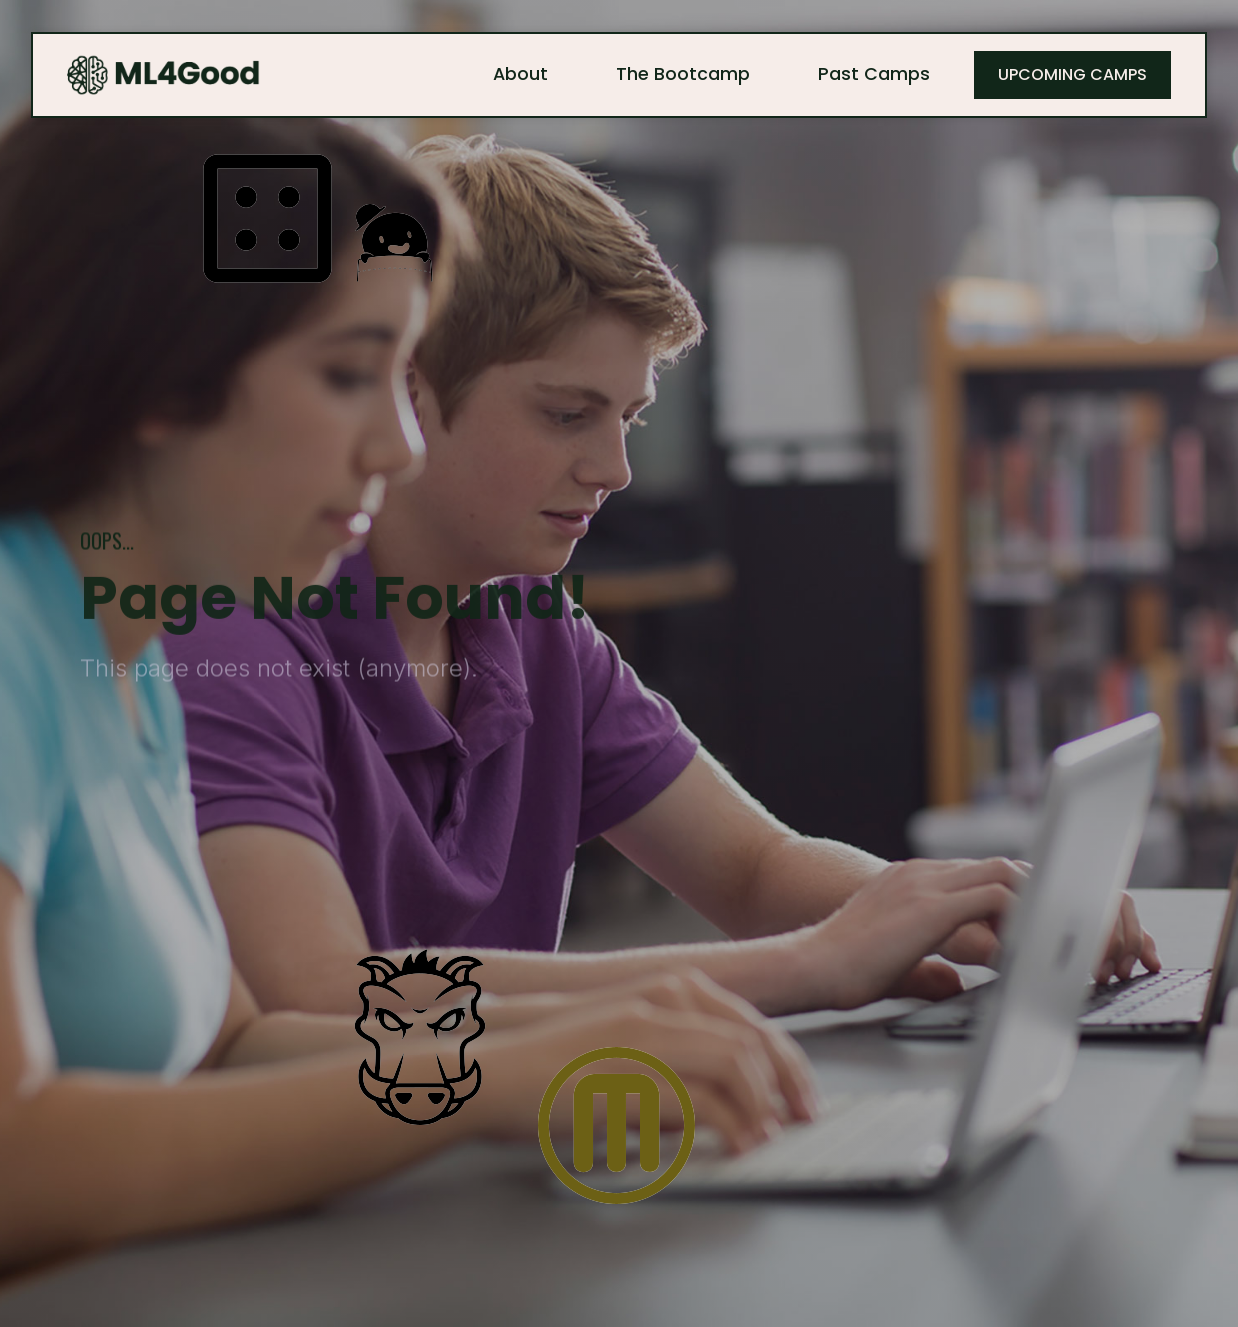  I want to click on makerbot logo, so click(616, 1125).